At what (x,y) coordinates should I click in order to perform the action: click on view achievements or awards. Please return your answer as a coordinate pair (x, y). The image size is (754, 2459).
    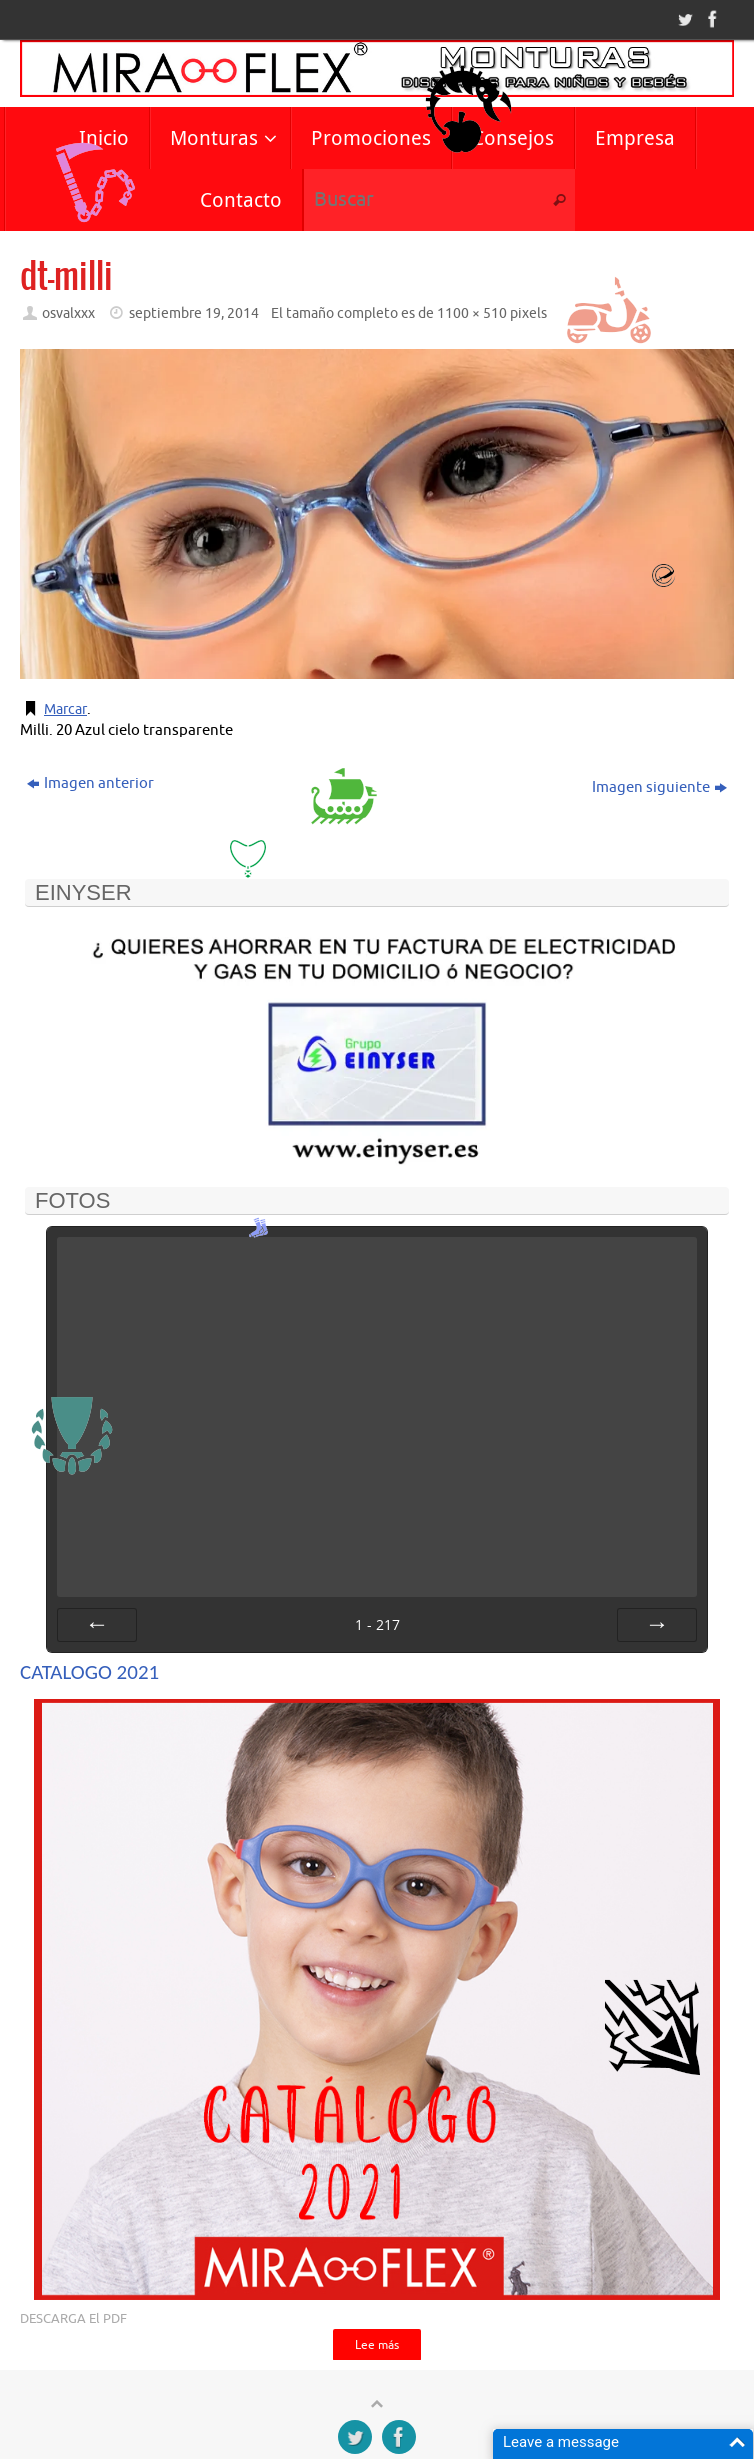
    Looking at the image, I should click on (72, 1434).